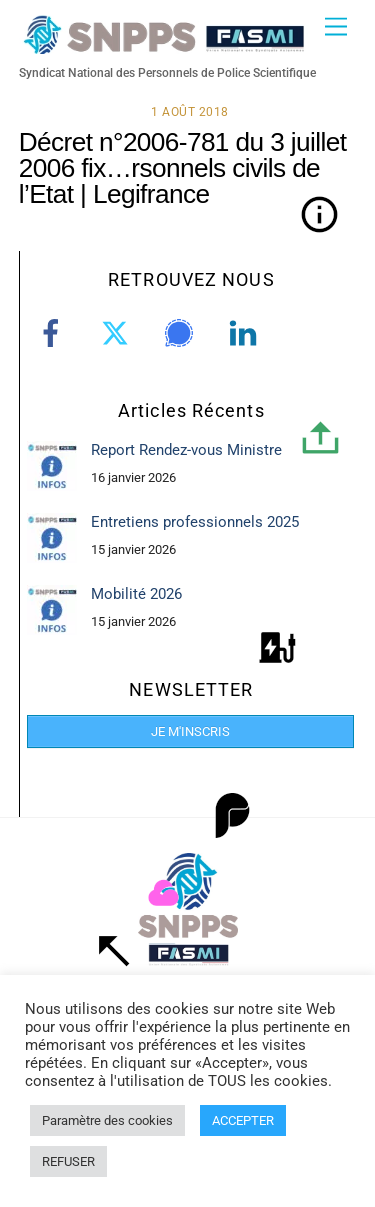 This screenshot has height=1207, width=375. What do you see at coordinates (113, 950) in the screenshot?
I see `navigate back and up in hierarchy` at bounding box center [113, 950].